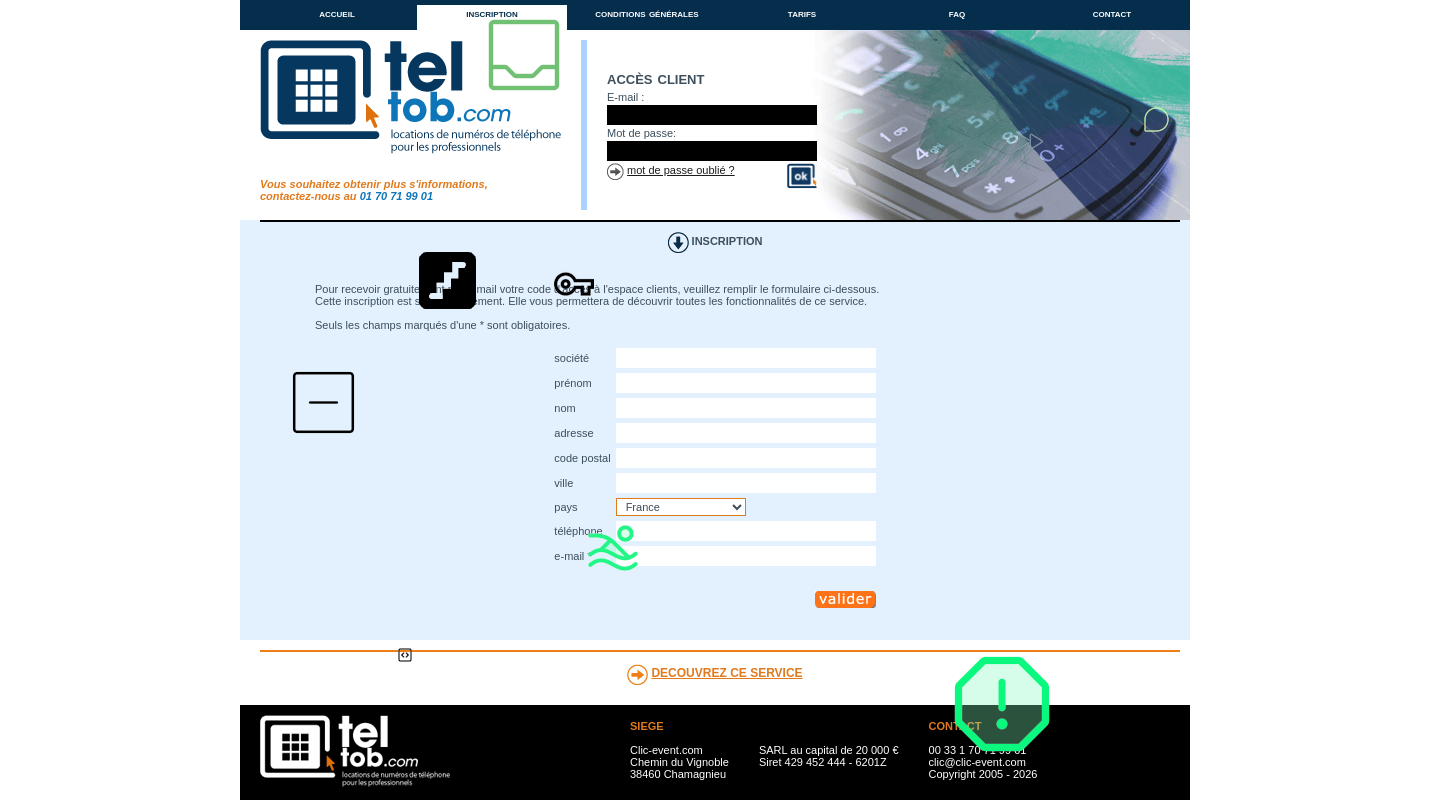 Image resolution: width=1440 pixels, height=800 pixels. What do you see at coordinates (447, 280) in the screenshot?
I see `indicates stairs or stairway access` at bounding box center [447, 280].